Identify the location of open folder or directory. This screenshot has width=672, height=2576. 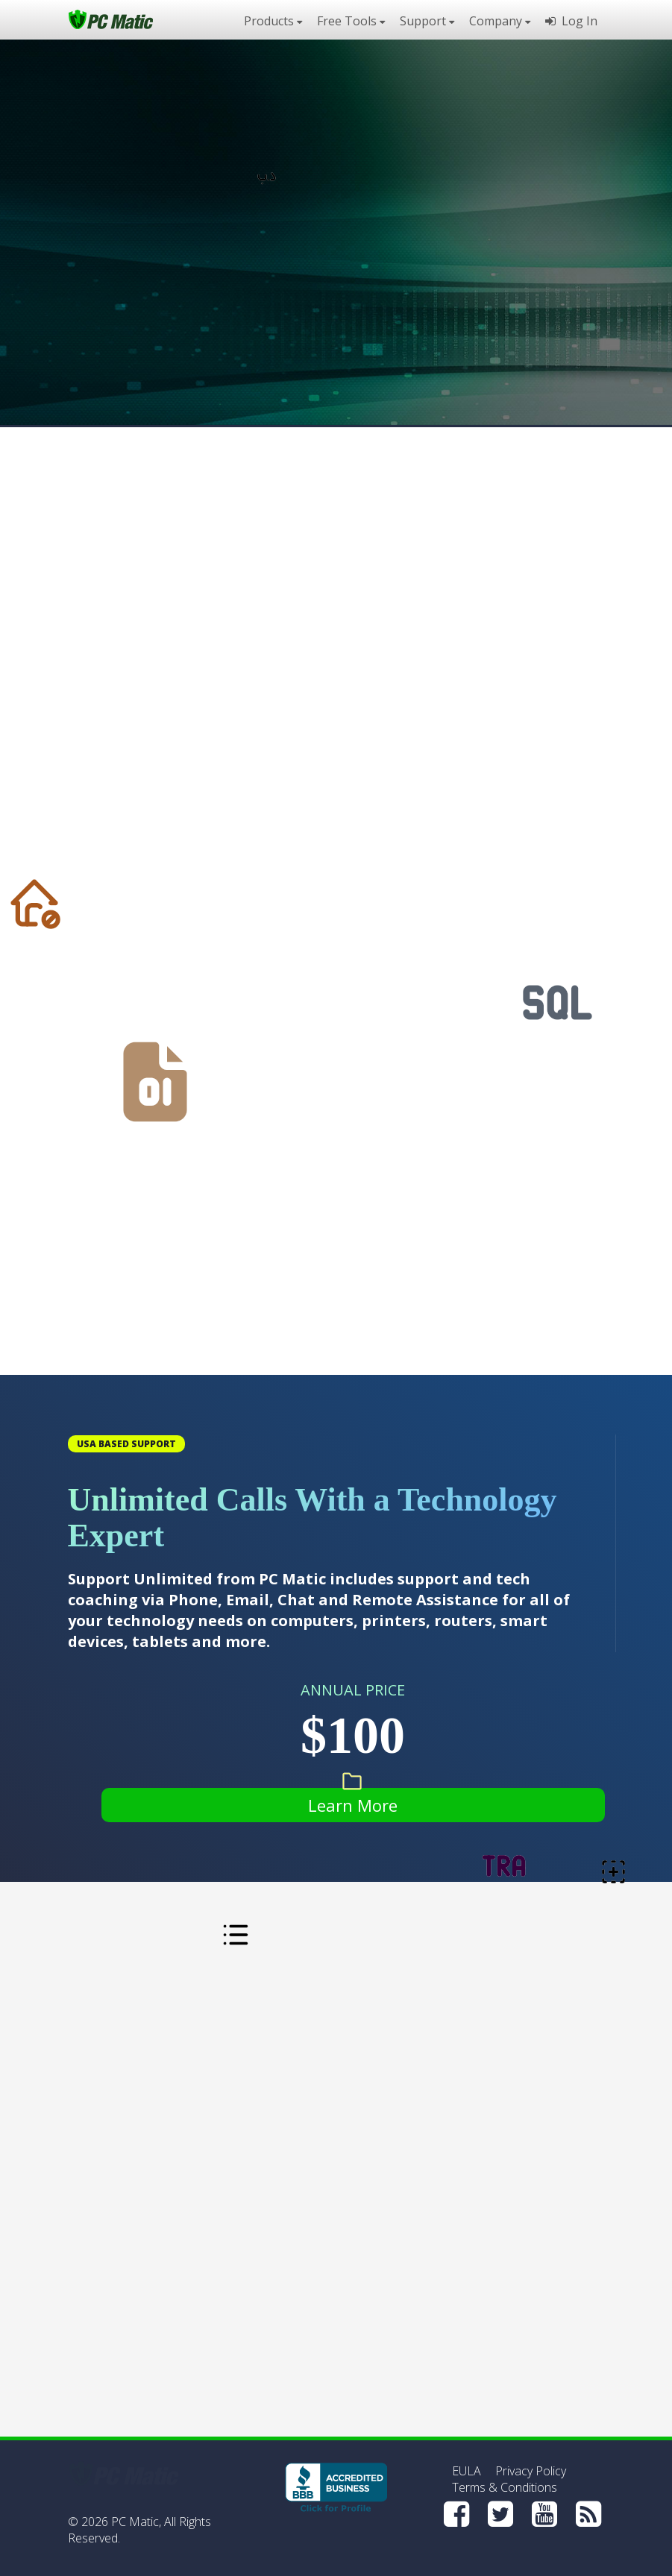
(352, 1781).